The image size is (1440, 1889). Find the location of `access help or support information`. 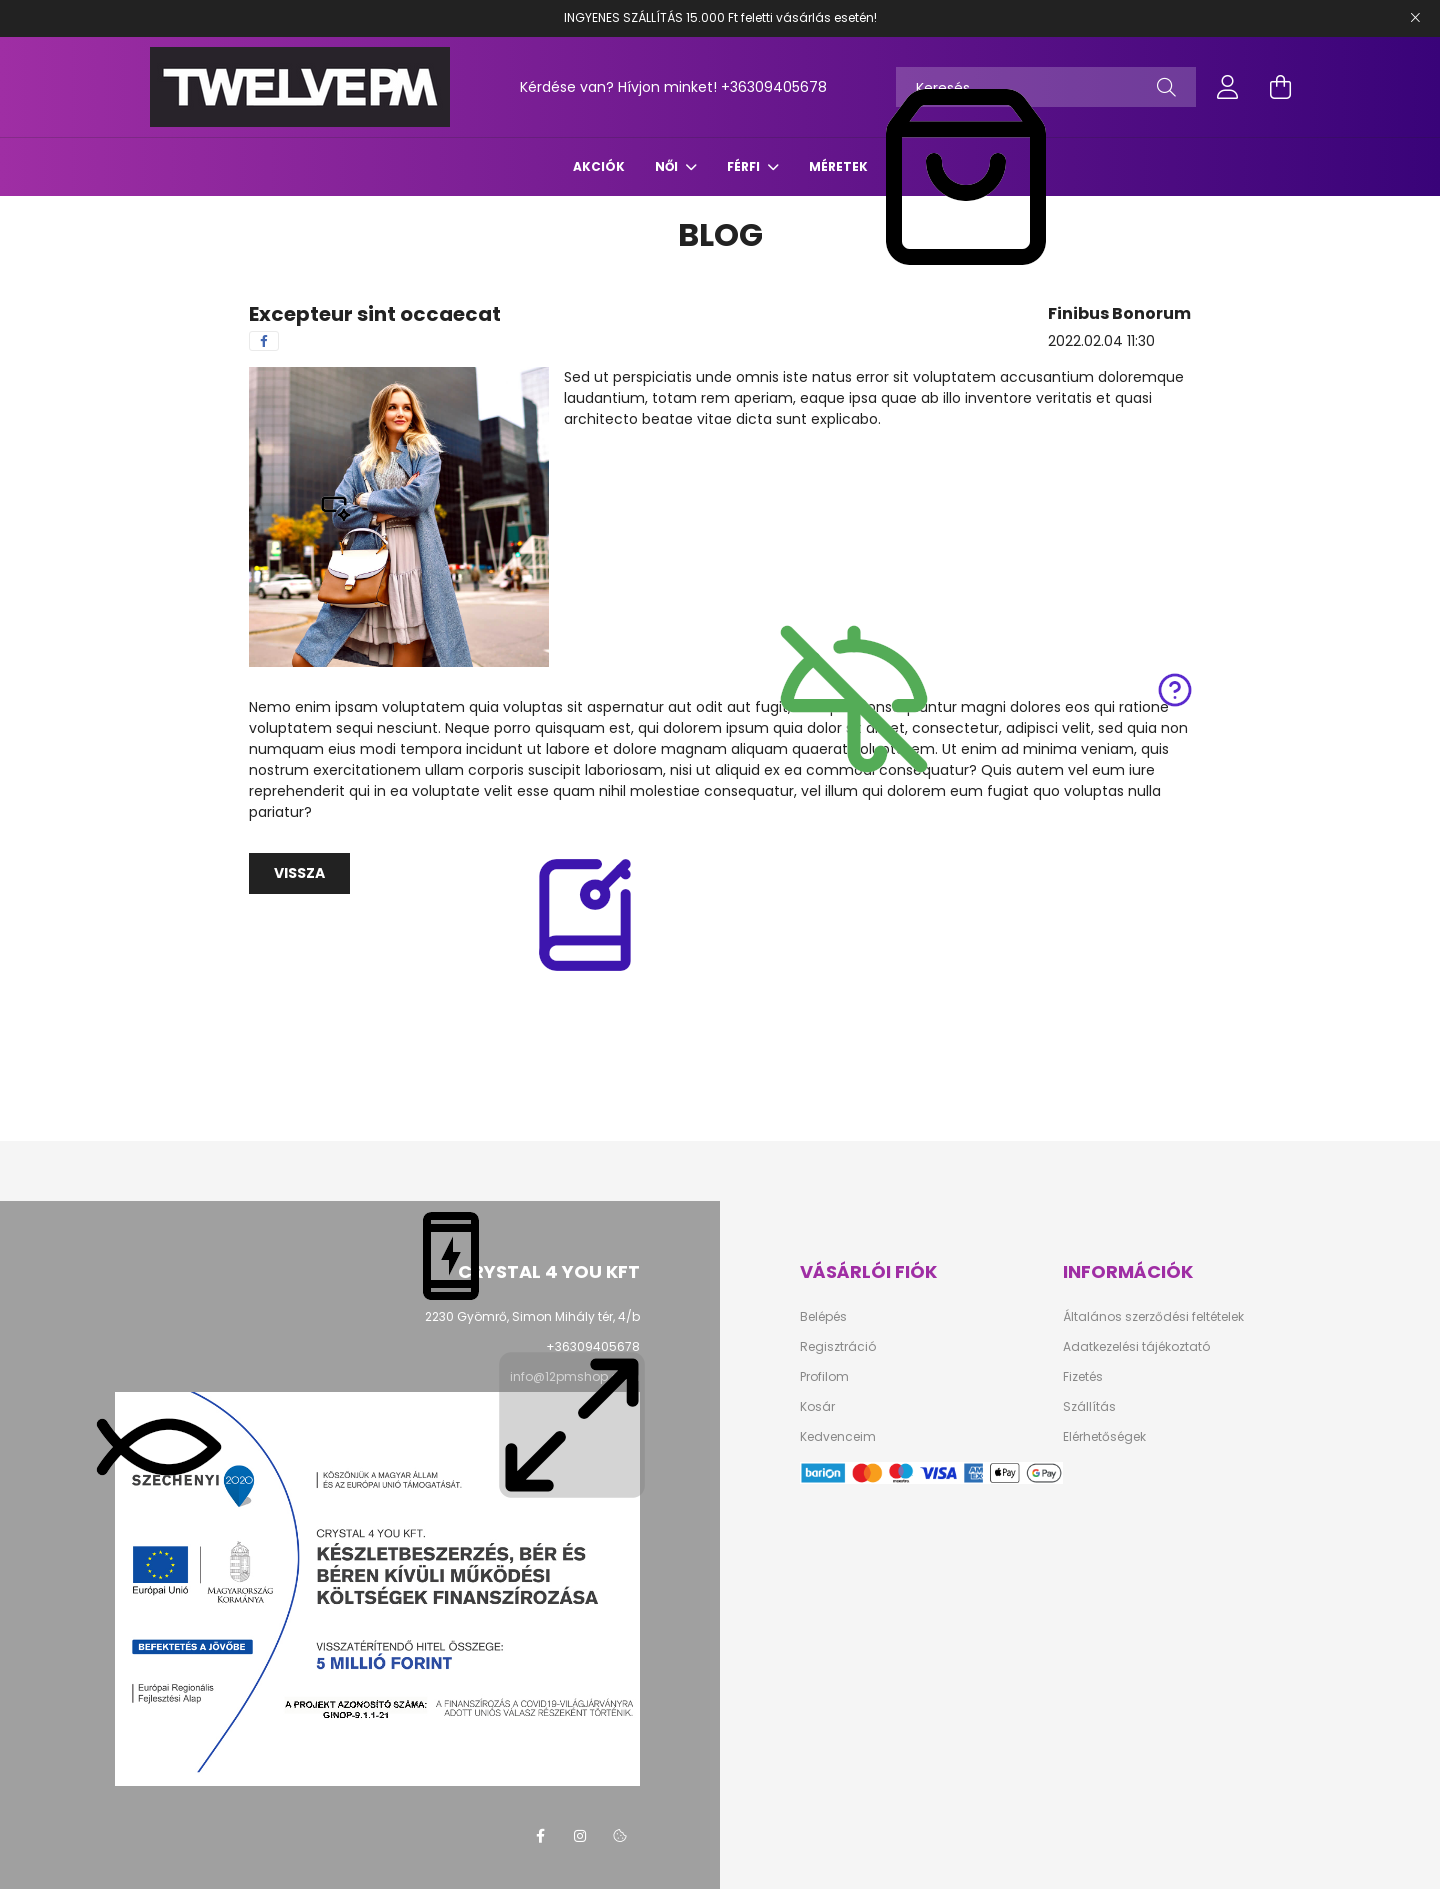

access help or support information is located at coordinates (1175, 690).